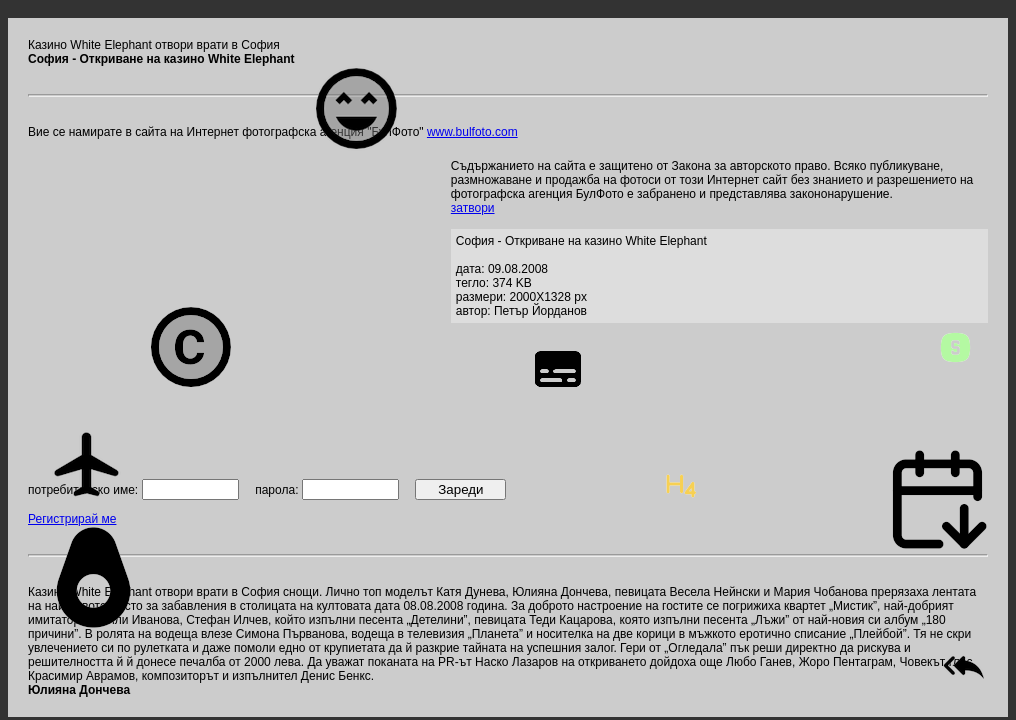  Describe the element at coordinates (955, 347) in the screenshot. I see `indicates a word or item starting with "S"` at that location.